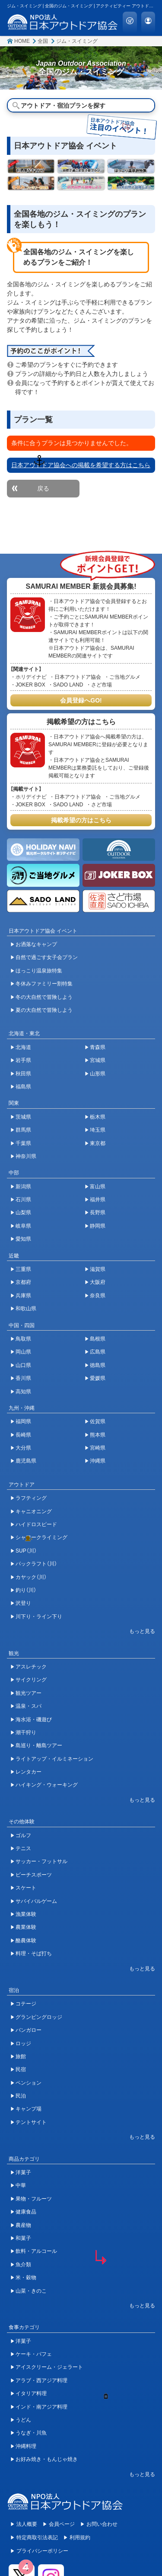 The image size is (162, 2576). I want to click on indicates step four in a multi-step process, so click(26, 2567).